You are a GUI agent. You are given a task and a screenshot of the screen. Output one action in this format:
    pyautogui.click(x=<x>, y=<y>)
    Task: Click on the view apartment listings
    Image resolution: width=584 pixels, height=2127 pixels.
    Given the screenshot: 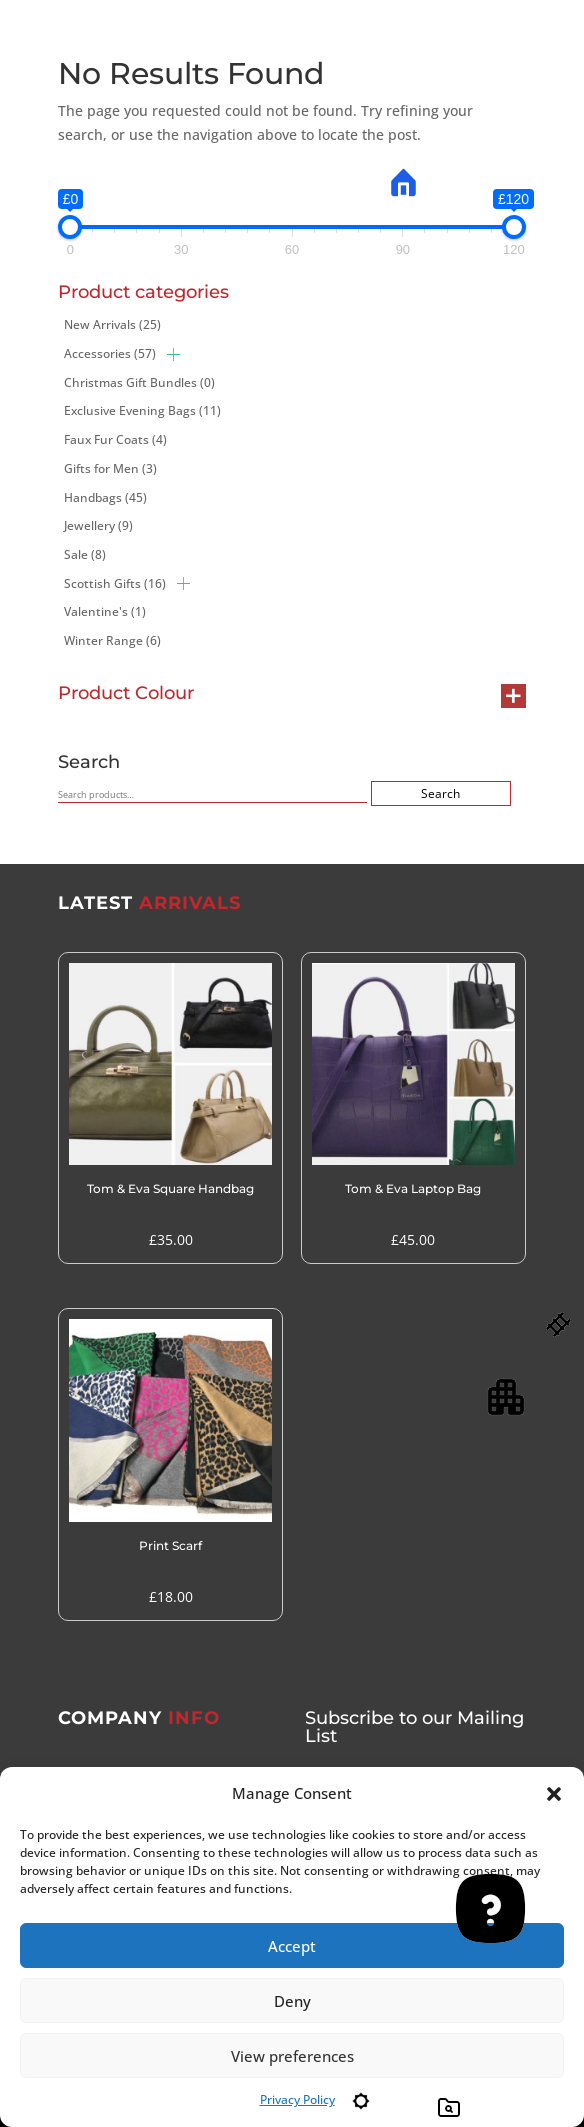 What is the action you would take?
    pyautogui.click(x=506, y=1397)
    